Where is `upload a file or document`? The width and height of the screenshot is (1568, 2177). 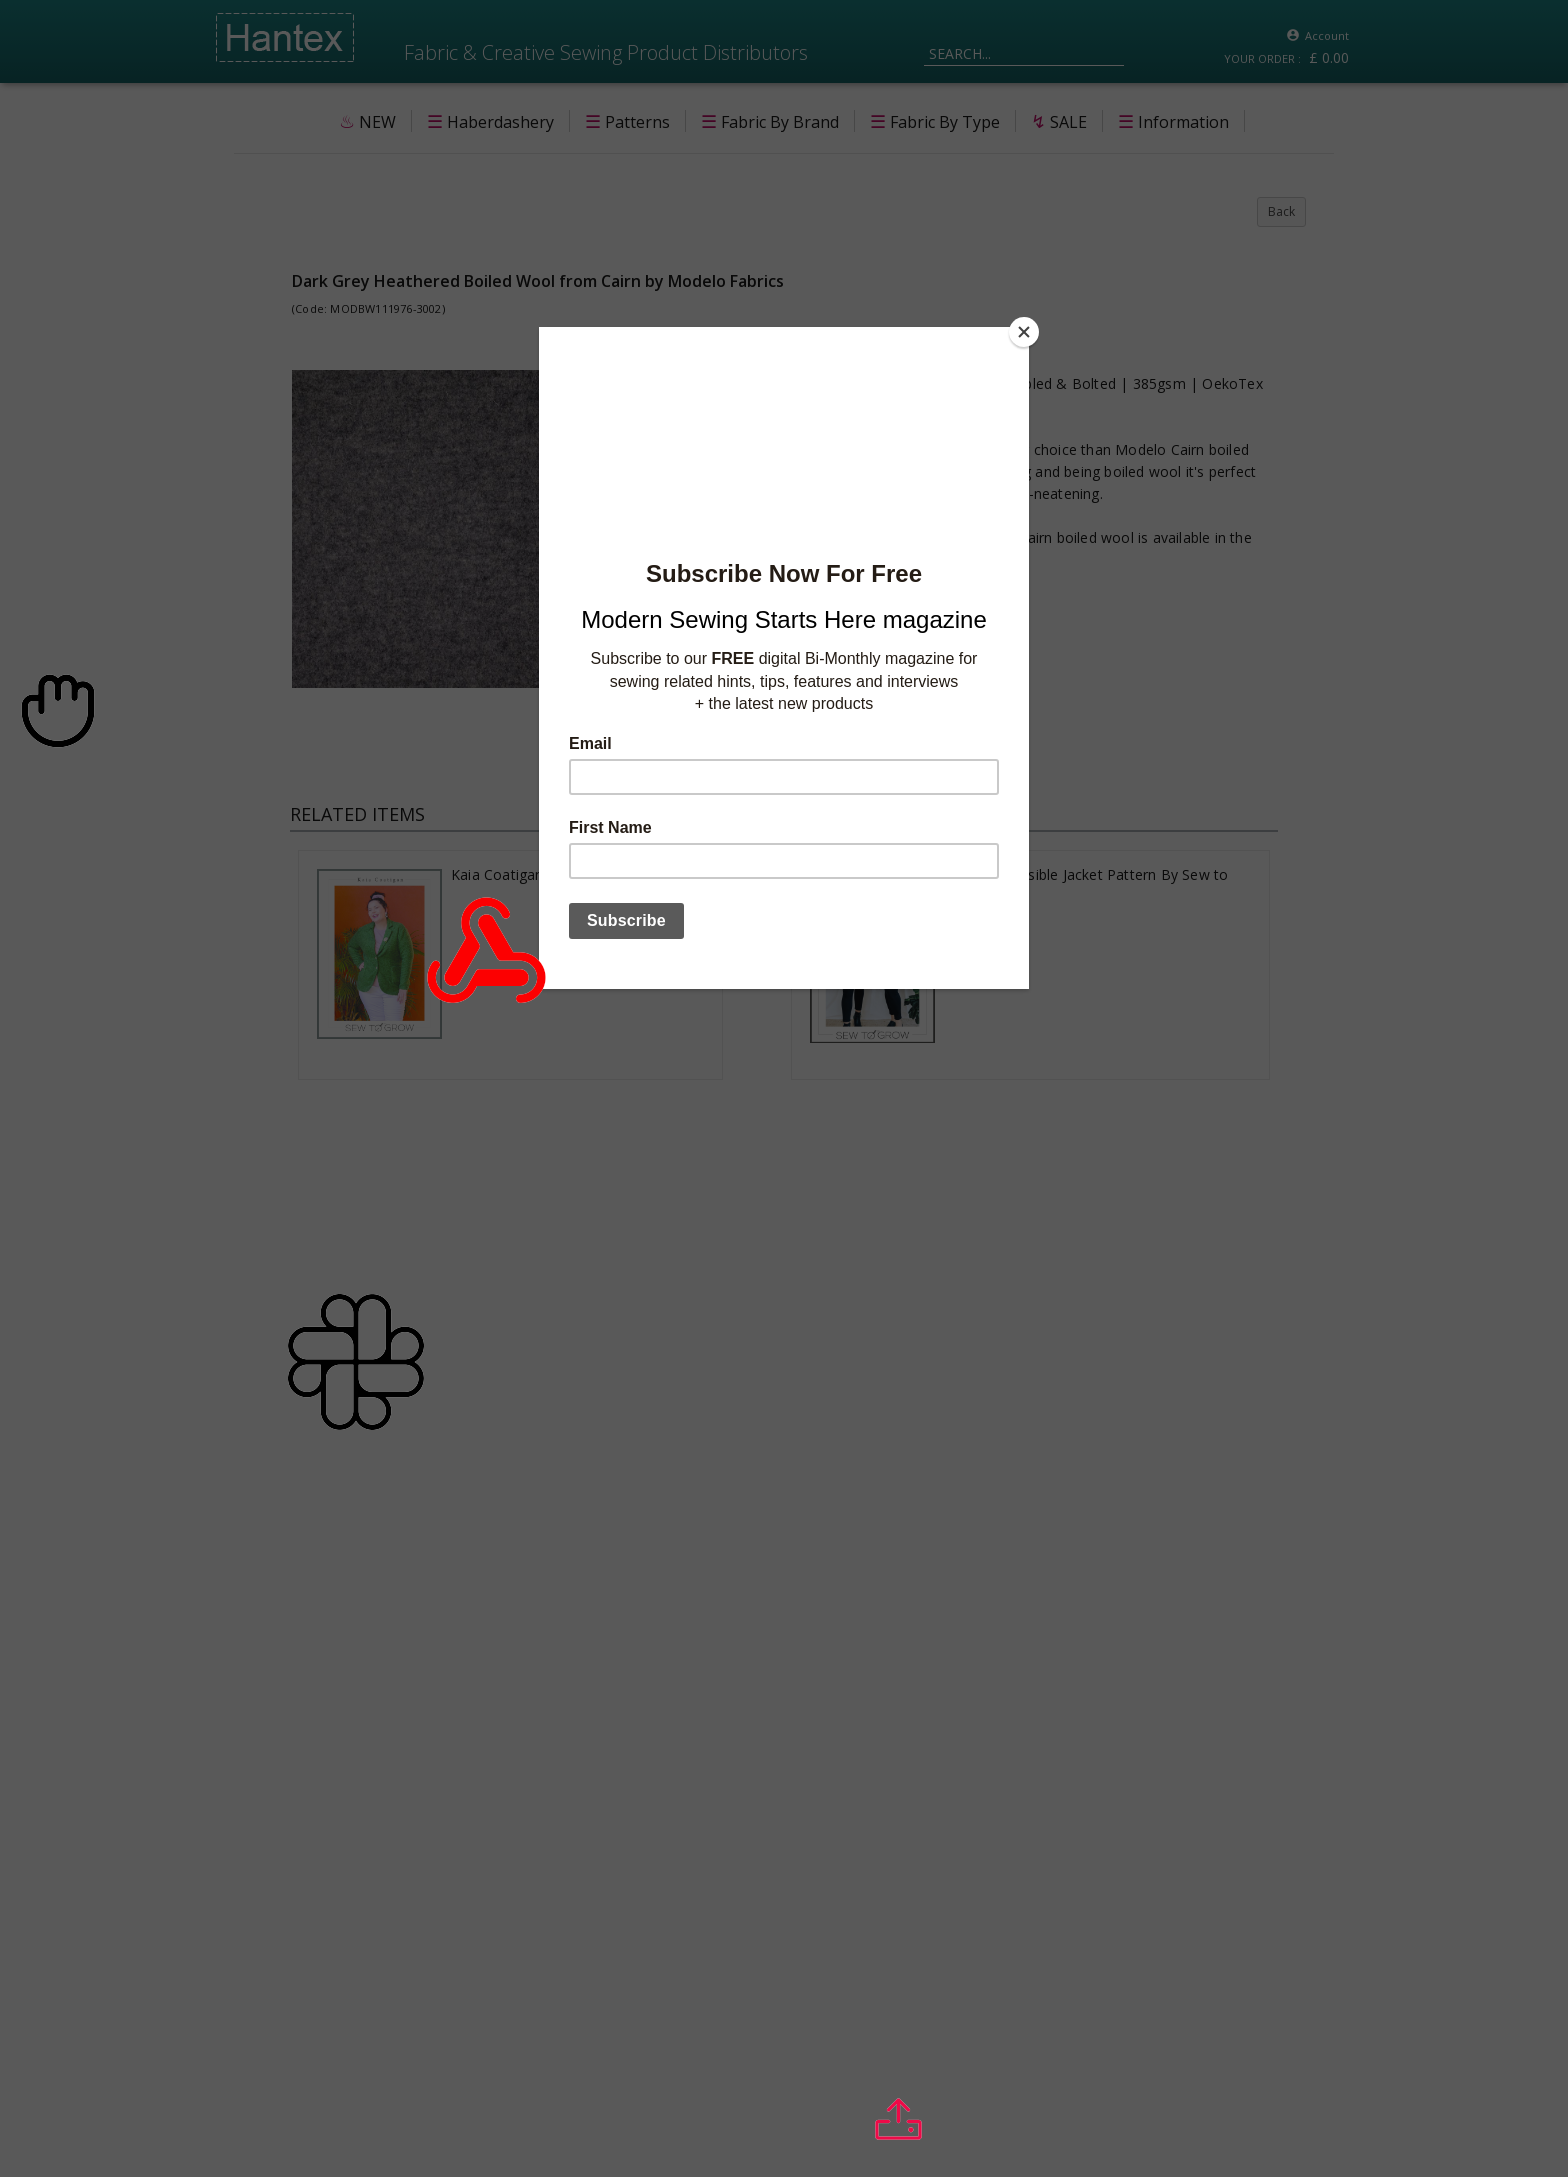 upload a file or document is located at coordinates (898, 2121).